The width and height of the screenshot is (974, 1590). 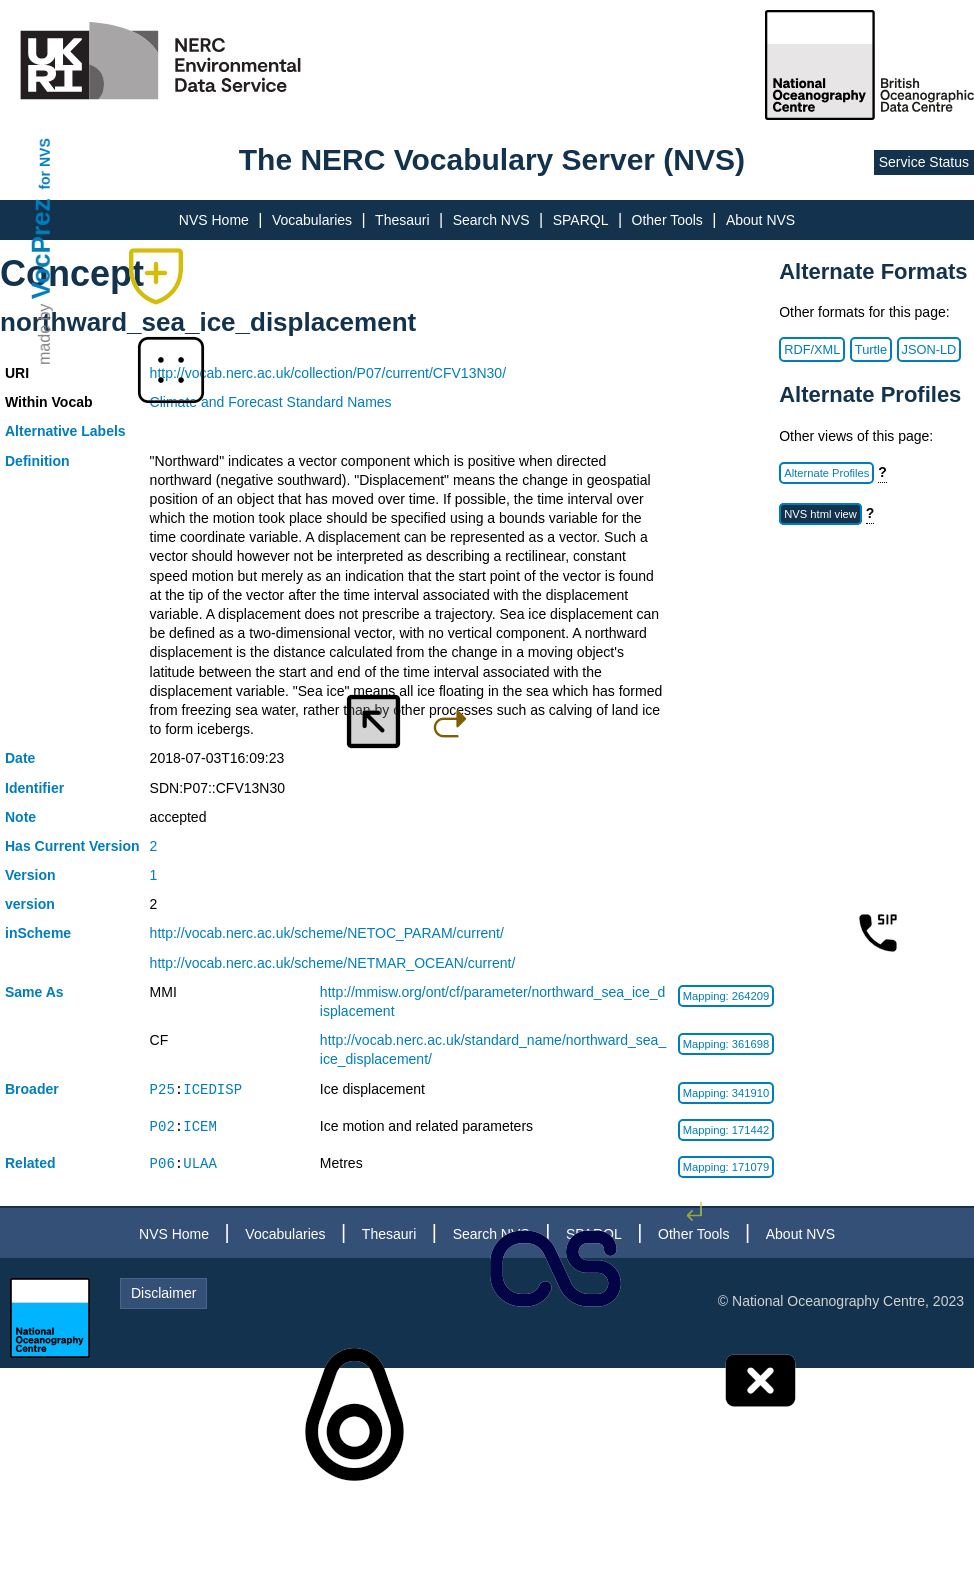 What do you see at coordinates (878, 933) in the screenshot?
I see `make a SIP (internet) phone call` at bounding box center [878, 933].